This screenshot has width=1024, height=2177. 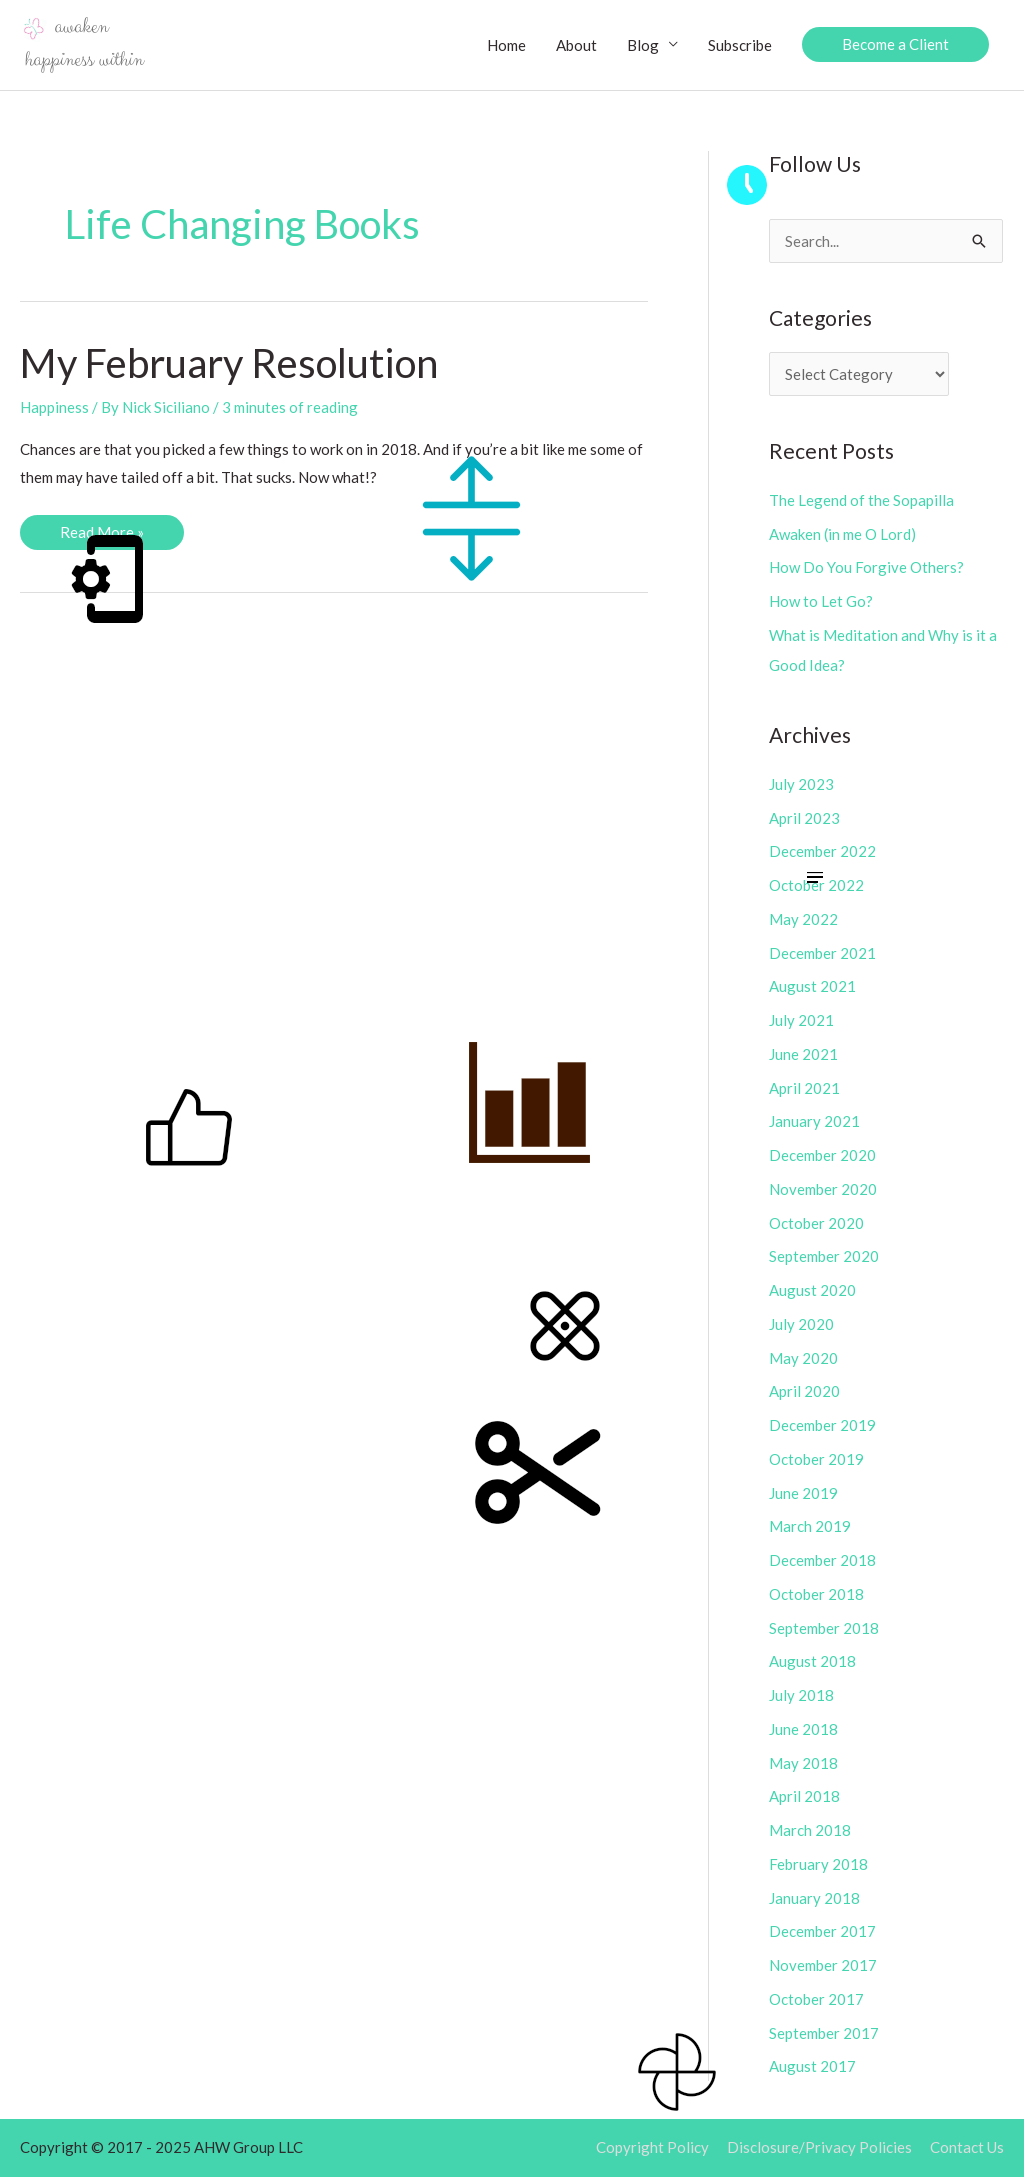 What do you see at coordinates (535, 1472) in the screenshot?
I see `cut selected content` at bounding box center [535, 1472].